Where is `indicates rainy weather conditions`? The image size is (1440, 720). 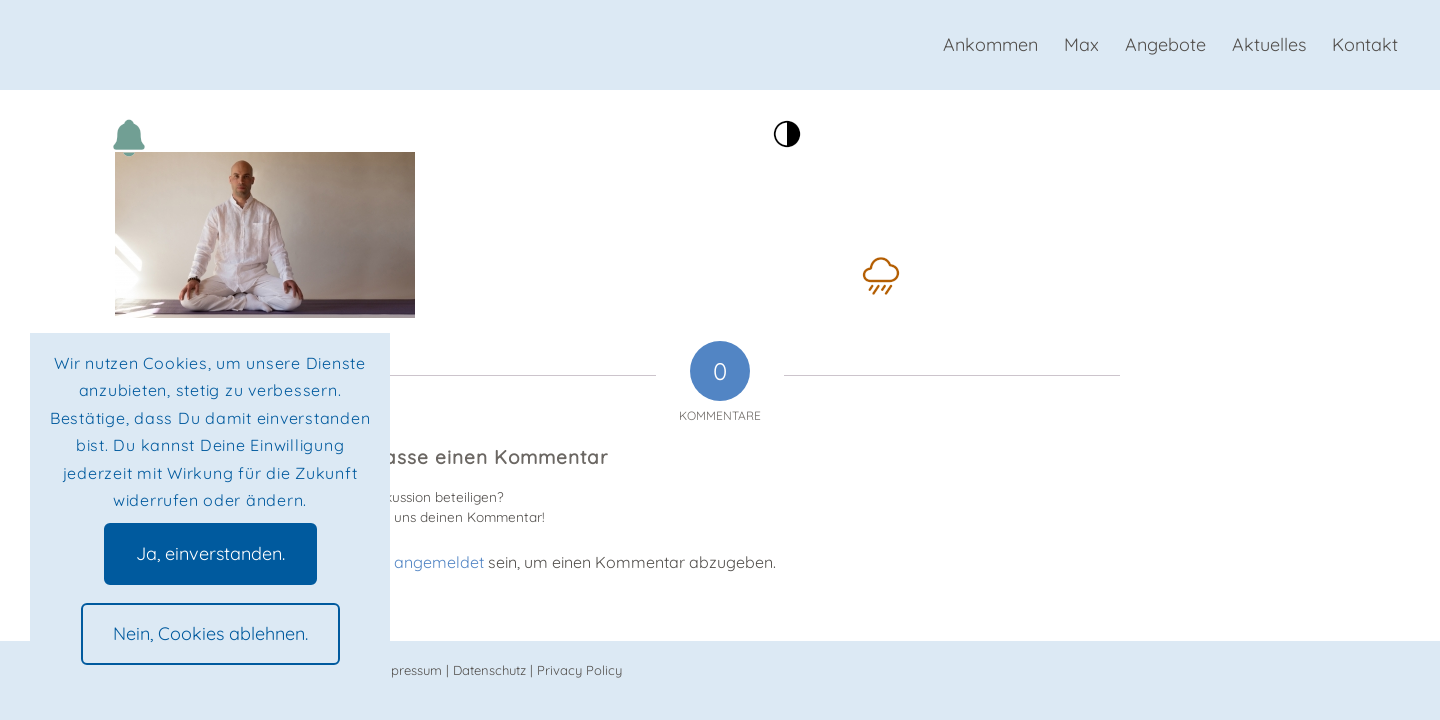 indicates rainy weather conditions is located at coordinates (881, 276).